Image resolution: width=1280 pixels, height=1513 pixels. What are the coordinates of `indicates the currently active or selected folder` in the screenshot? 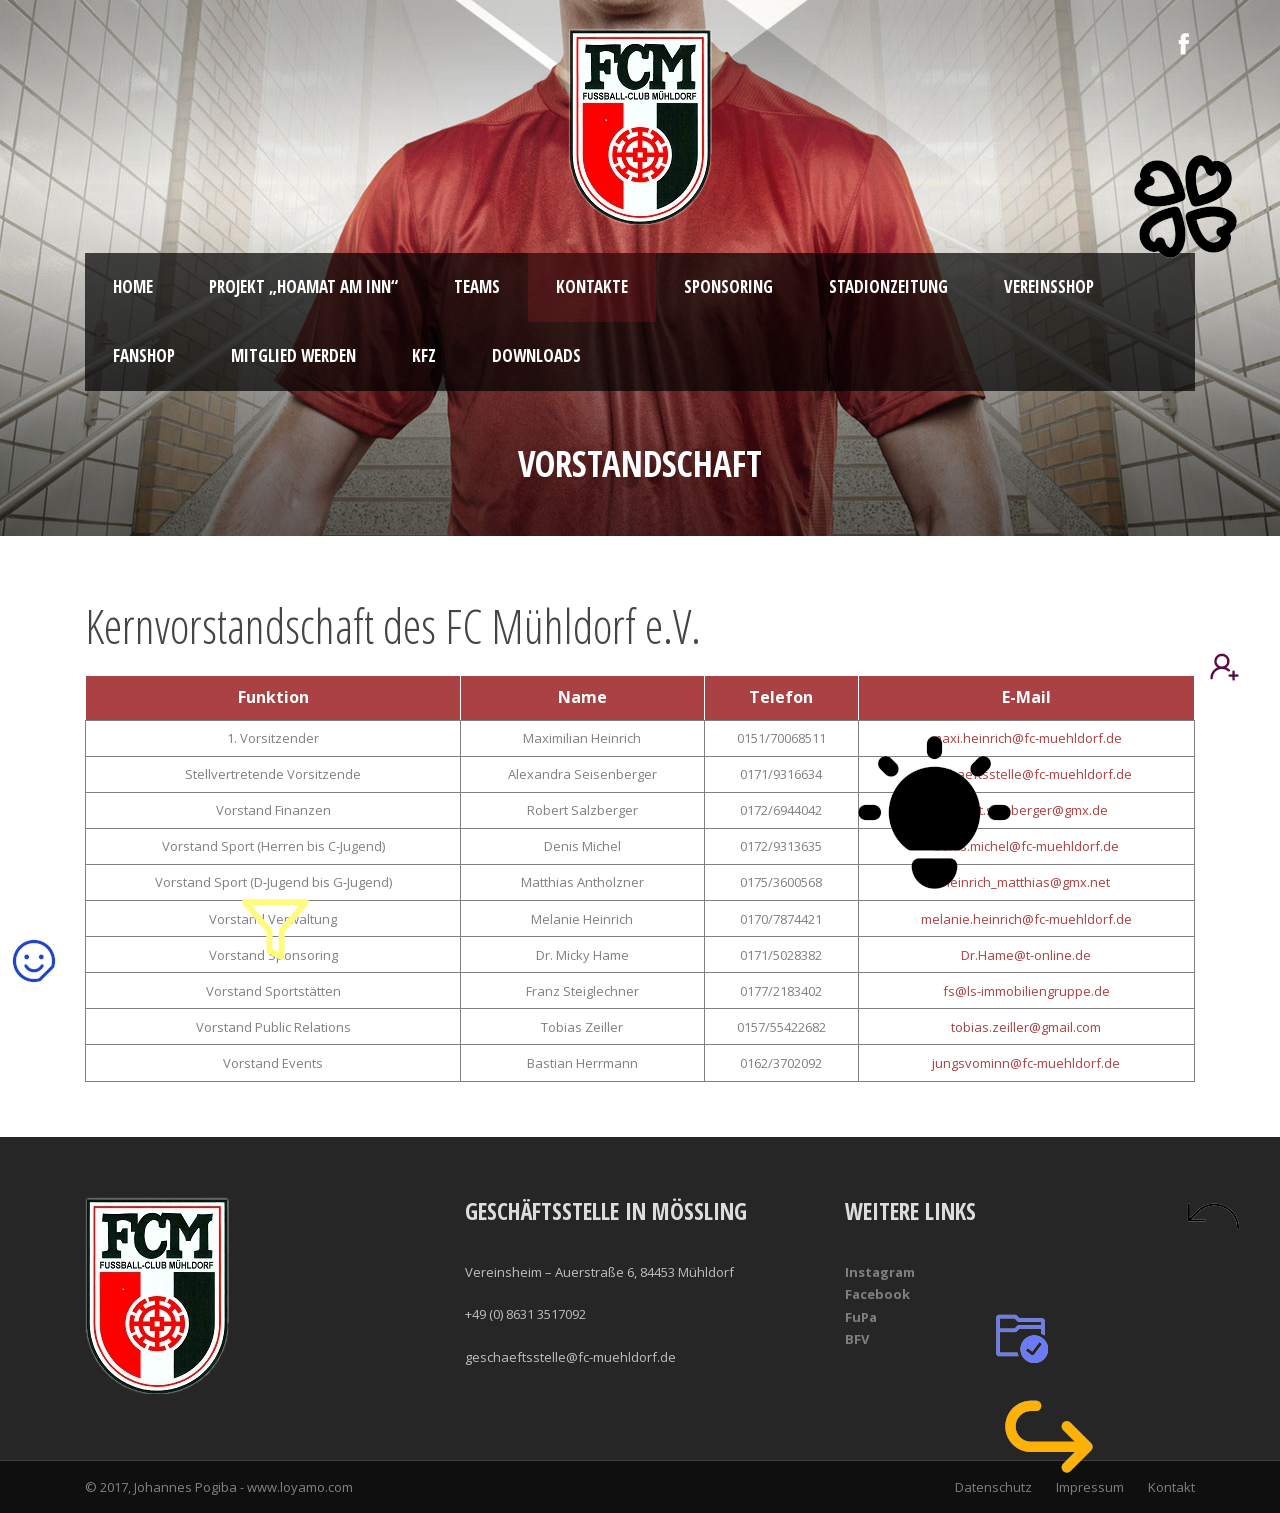 It's located at (1020, 1335).